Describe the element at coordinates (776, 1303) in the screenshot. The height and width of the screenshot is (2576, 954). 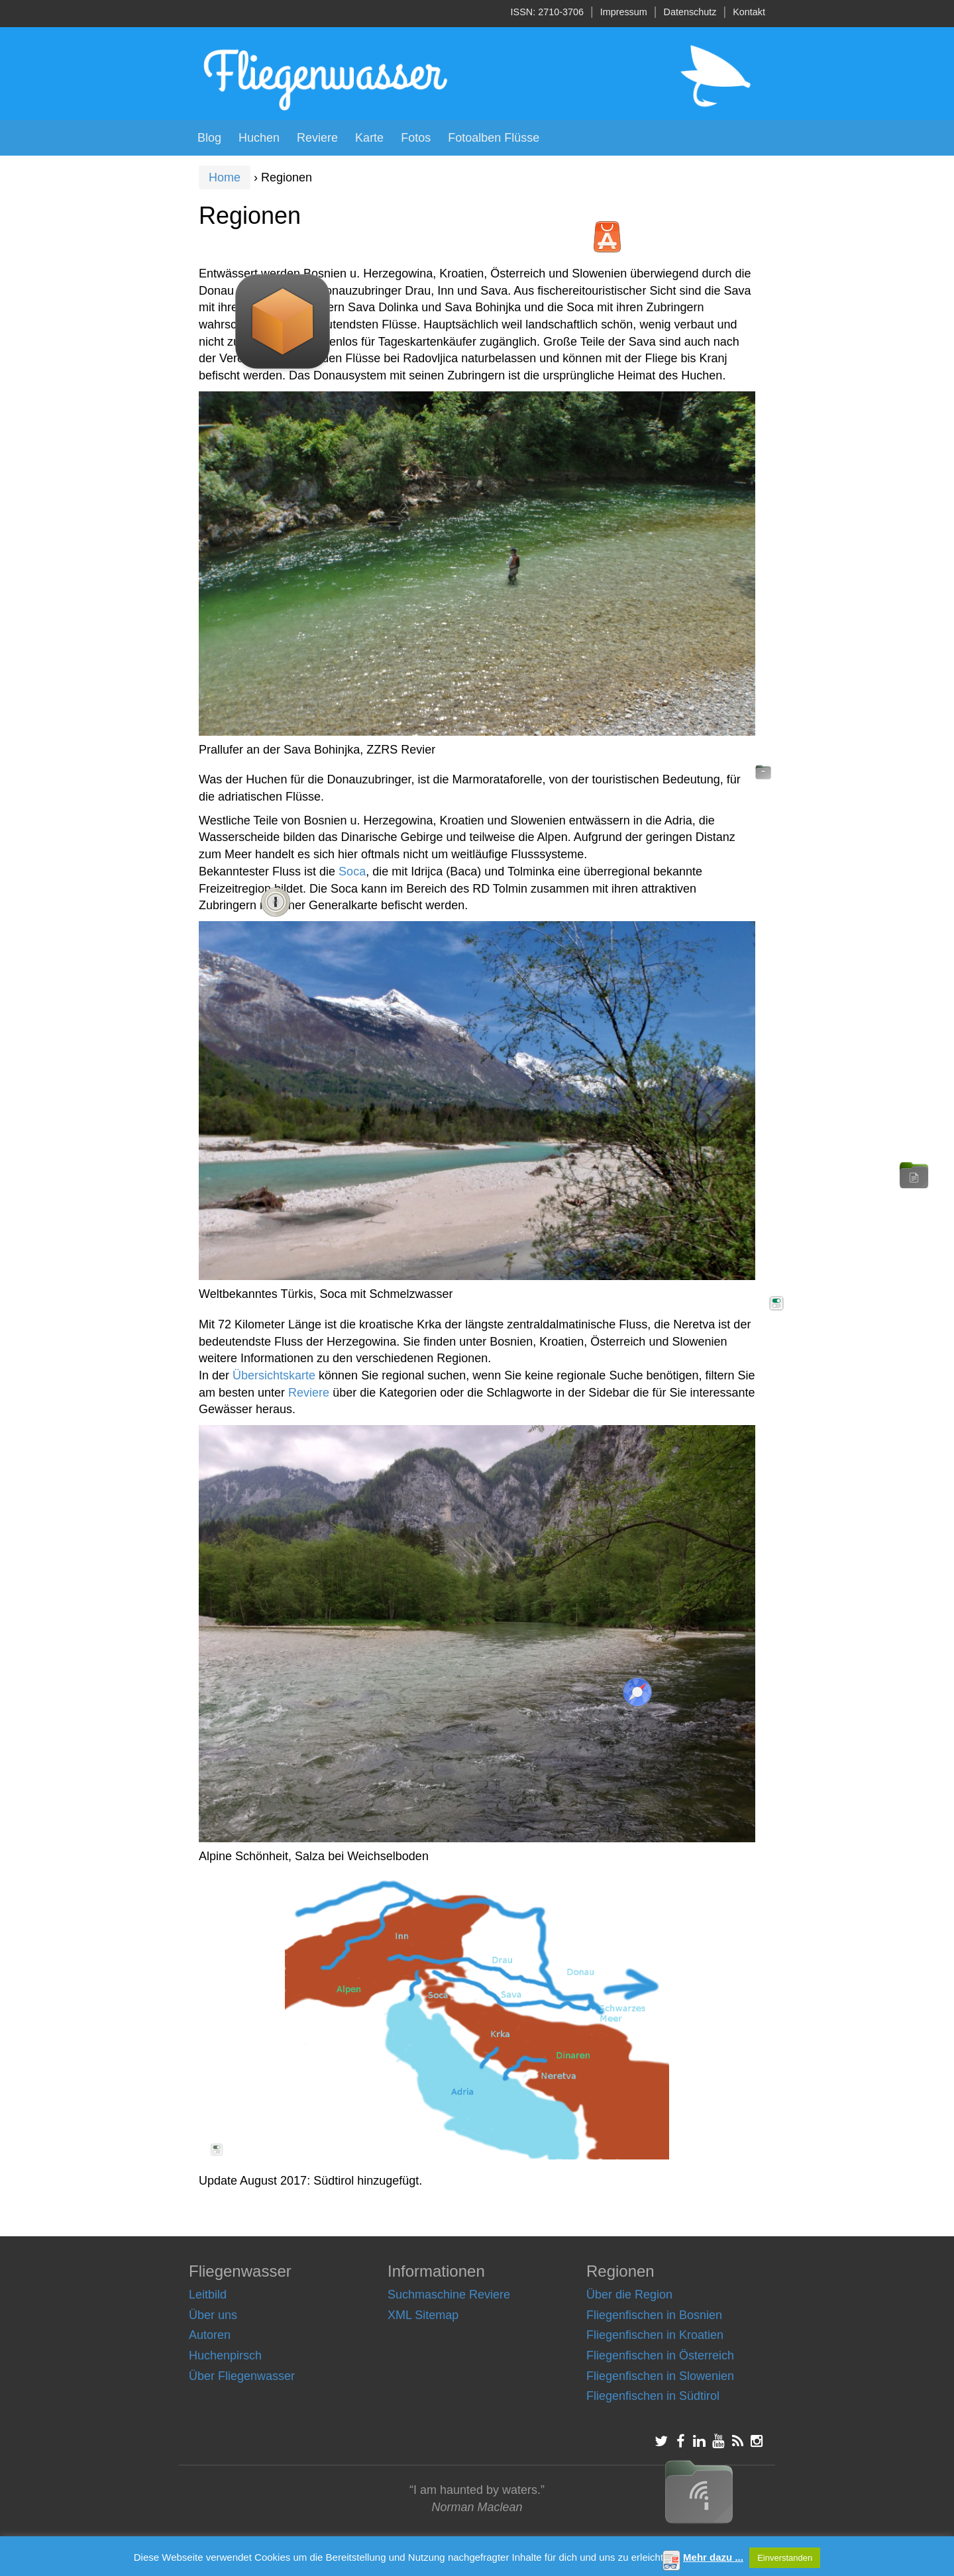
I see `open desktop preferences and settings` at that location.